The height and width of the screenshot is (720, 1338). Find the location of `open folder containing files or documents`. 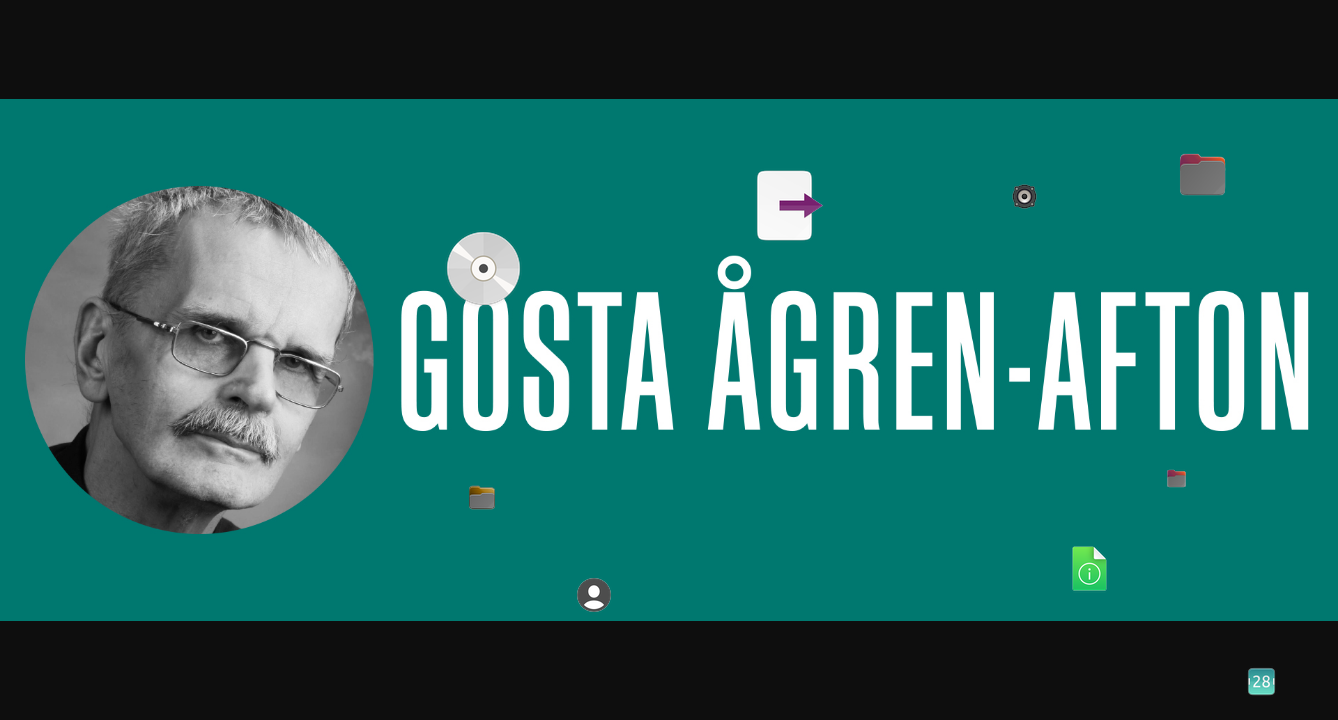

open folder containing files or documents is located at coordinates (1176, 478).